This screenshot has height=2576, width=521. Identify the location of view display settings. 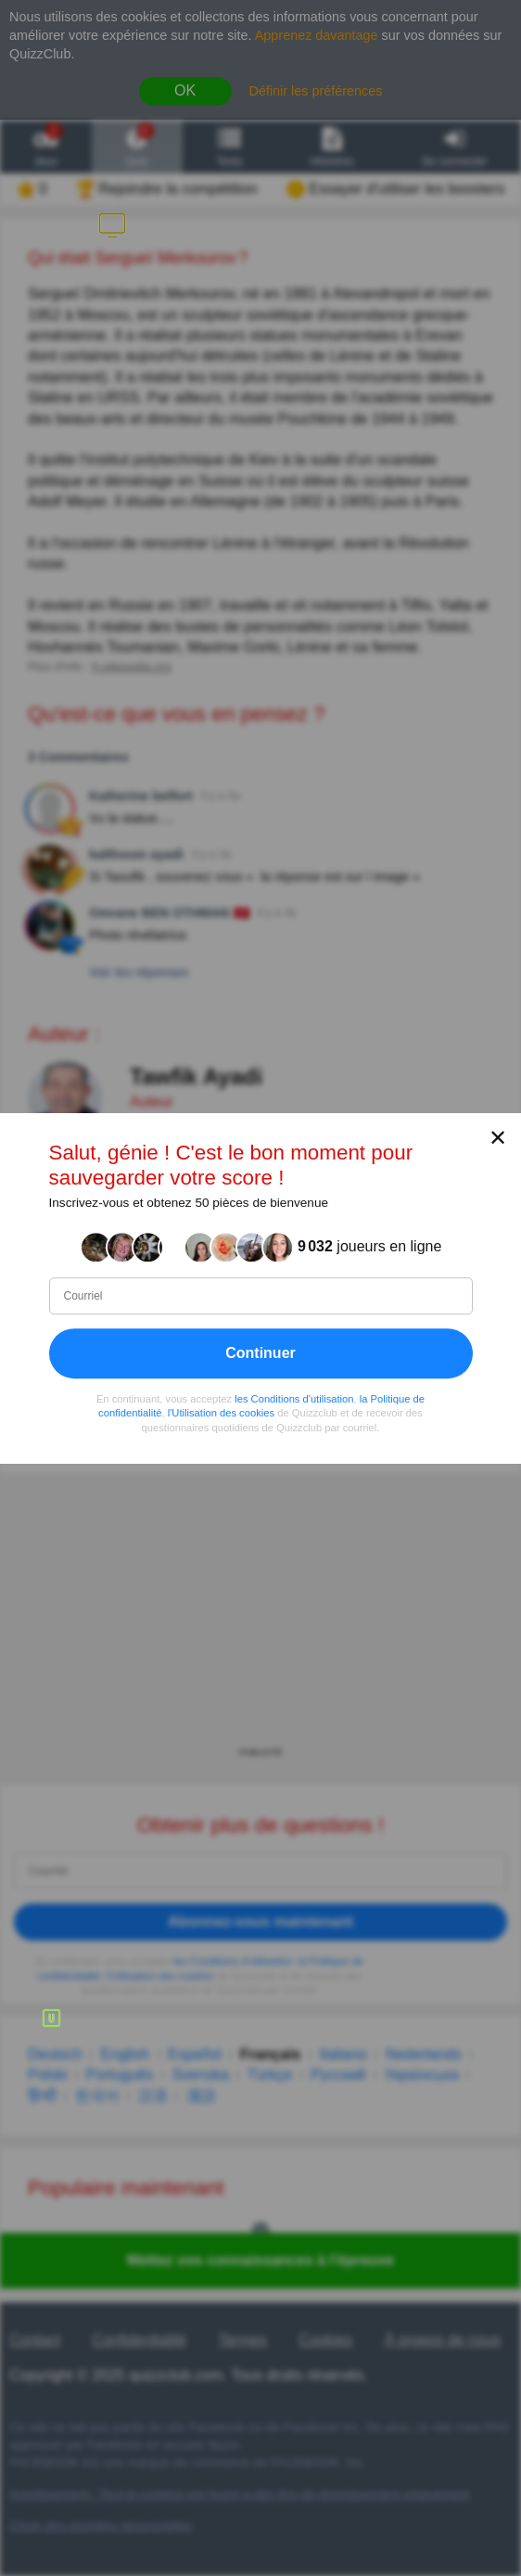
(112, 224).